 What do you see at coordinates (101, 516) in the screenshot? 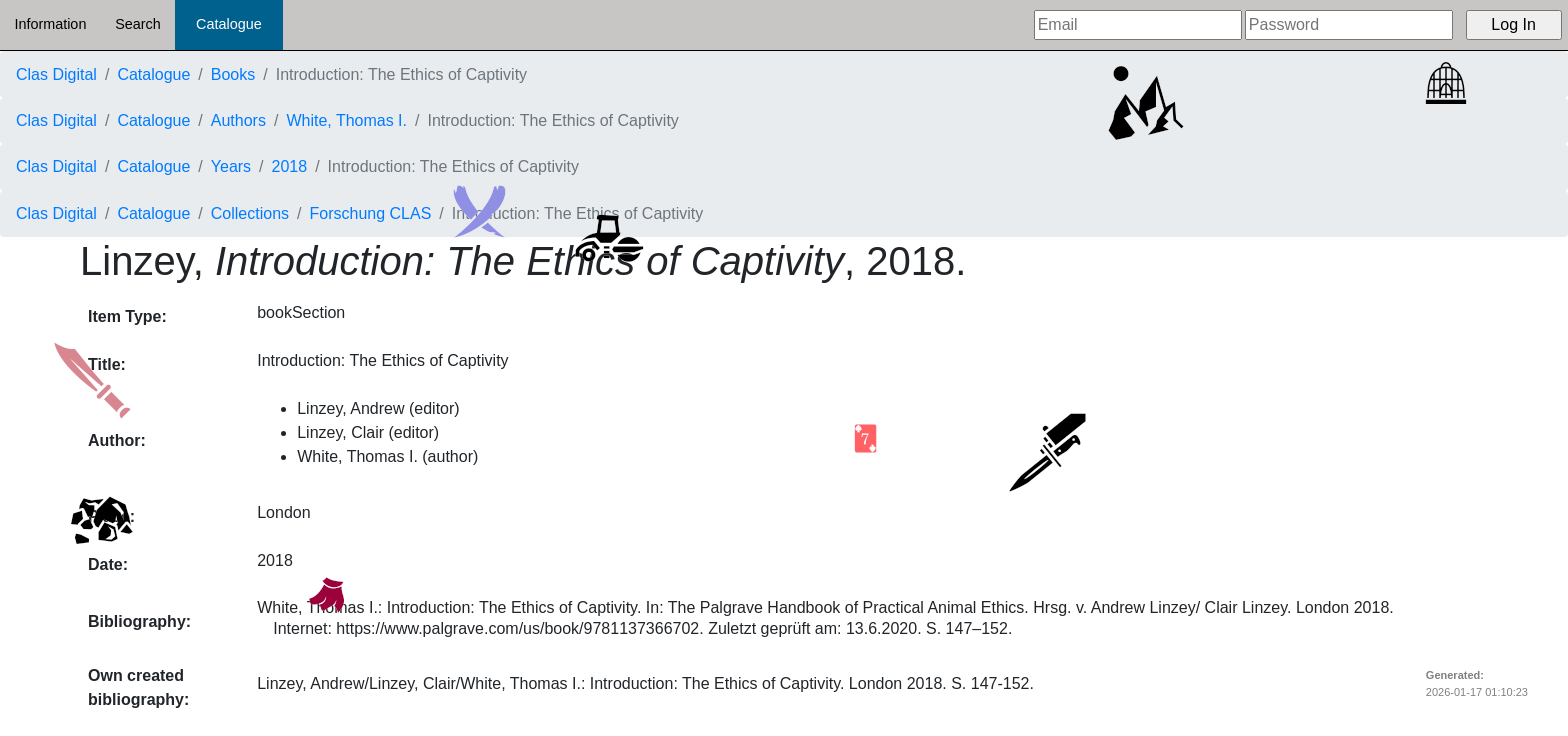
I see `collect or gather resources` at bounding box center [101, 516].